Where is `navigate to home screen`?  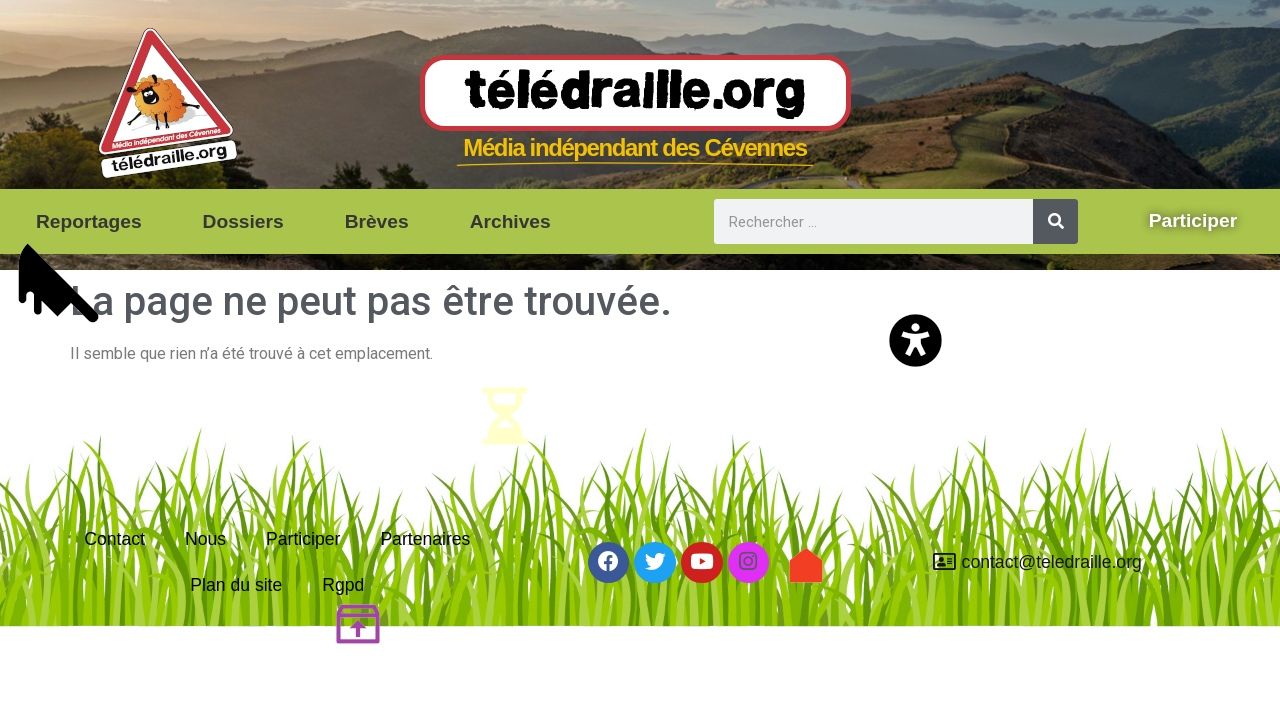
navigate to home screen is located at coordinates (806, 566).